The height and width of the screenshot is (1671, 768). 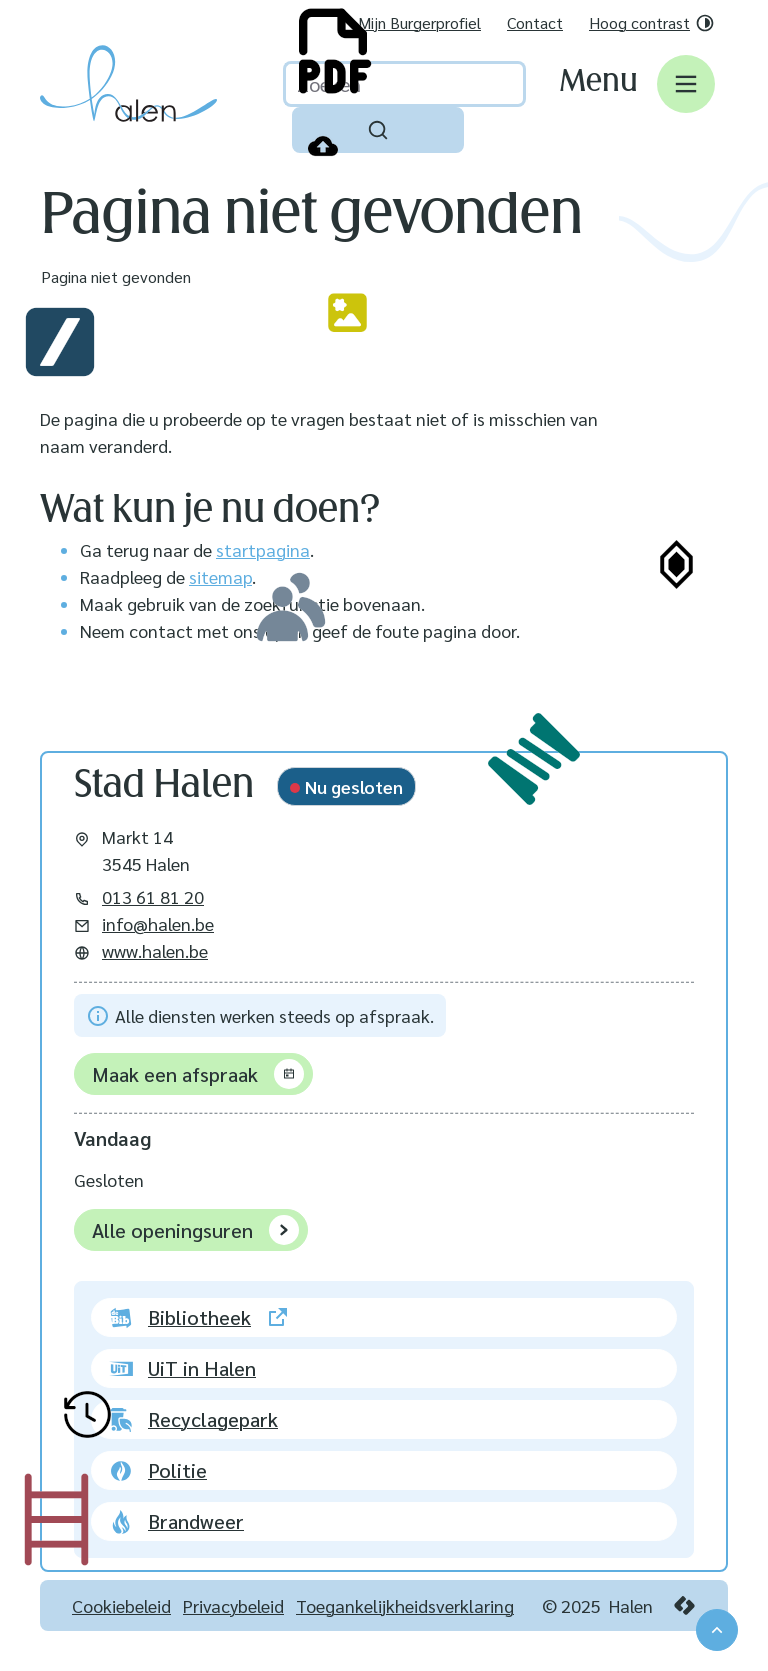 What do you see at coordinates (347, 312) in the screenshot?
I see `access a media channel for sharing images and videos` at bounding box center [347, 312].